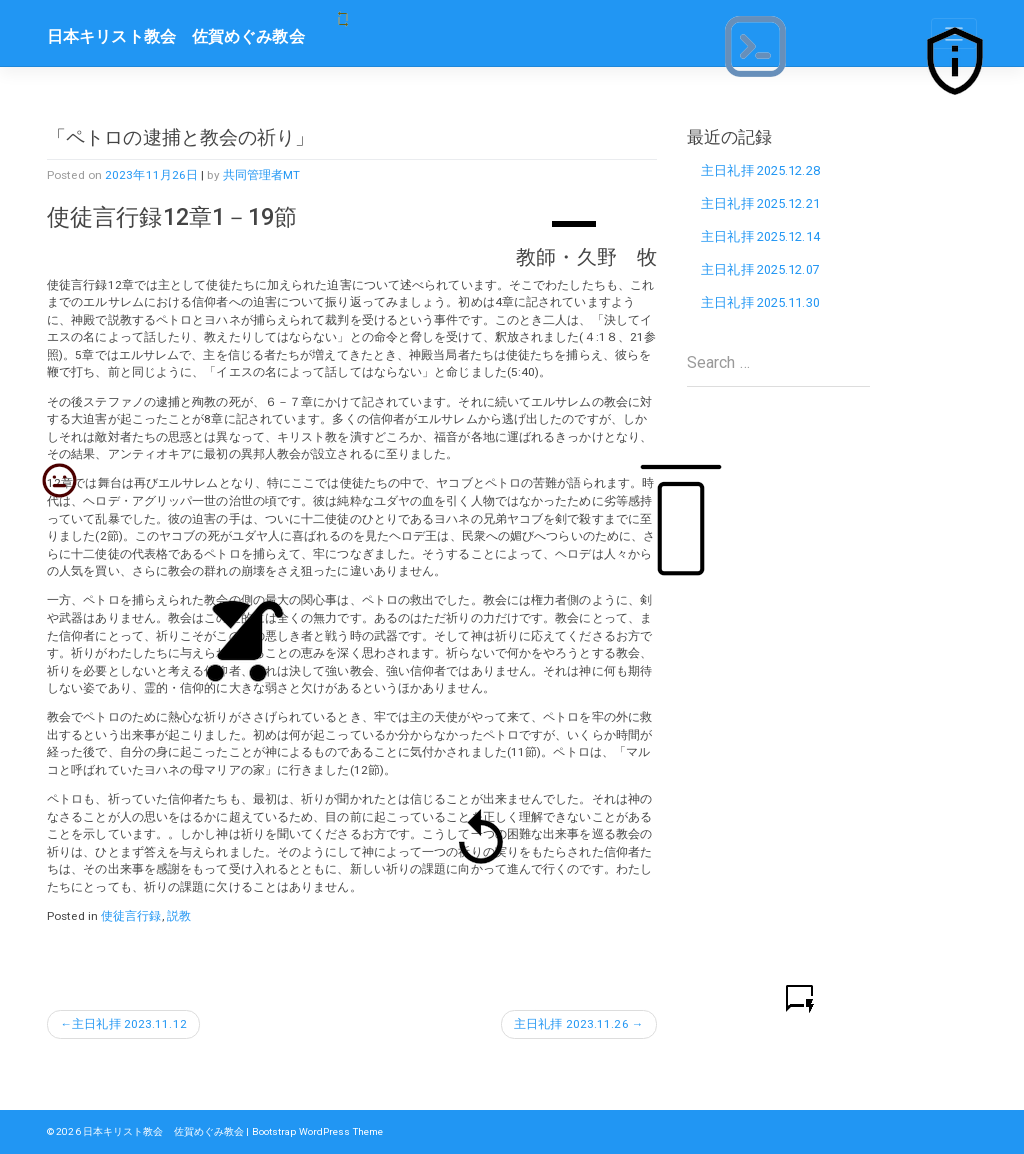 This screenshot has width=1024, height=1154. Describe the element at coordinates (681, 518) in the screenshot. I see `align object to top edge` at that location.